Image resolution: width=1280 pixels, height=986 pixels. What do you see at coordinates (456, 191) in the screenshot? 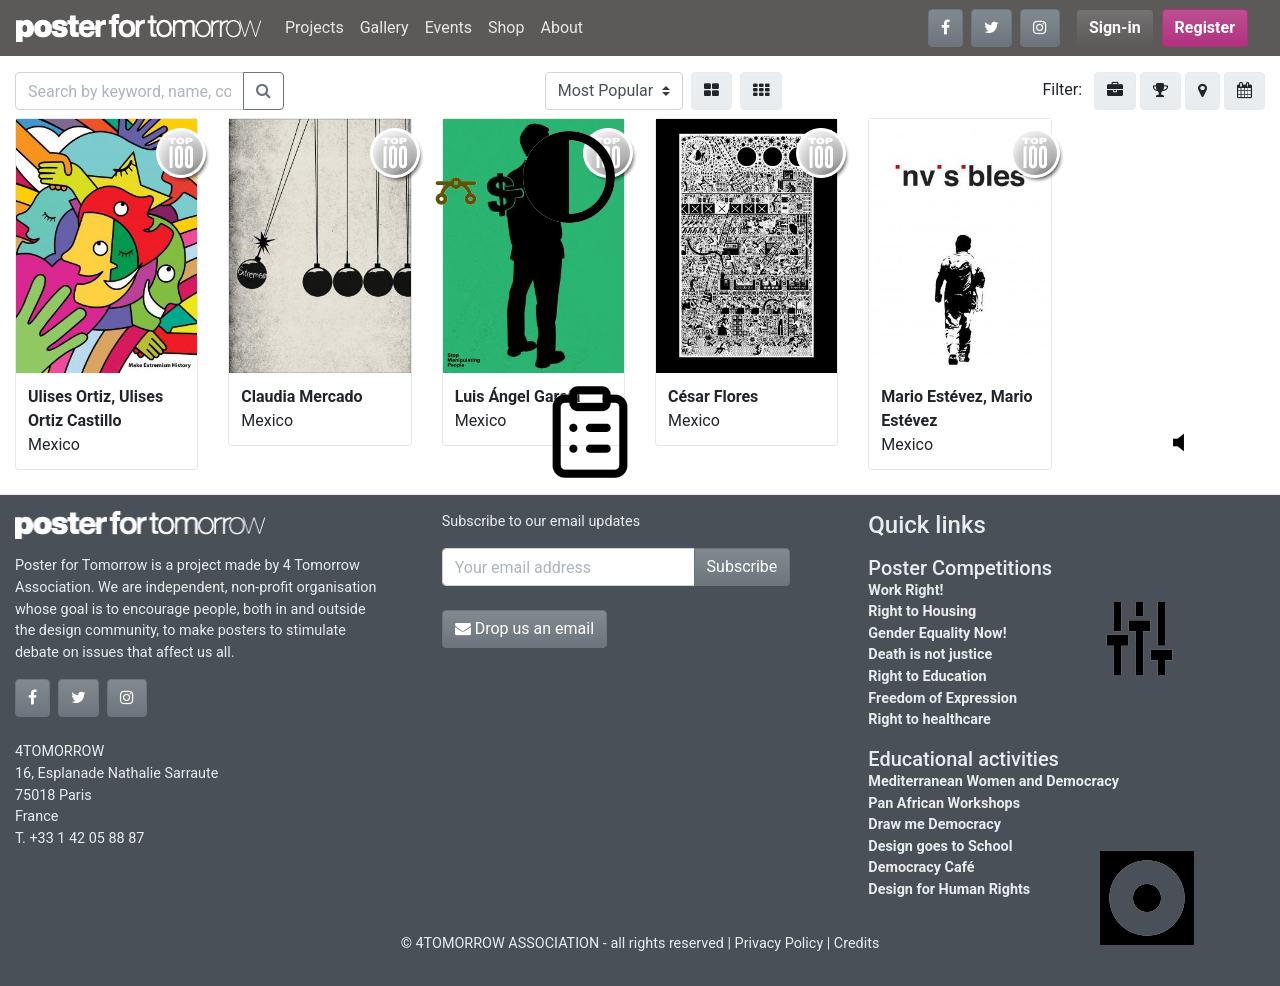
I see `edit vector path or bezier curve` at bounding box center [456, 191].